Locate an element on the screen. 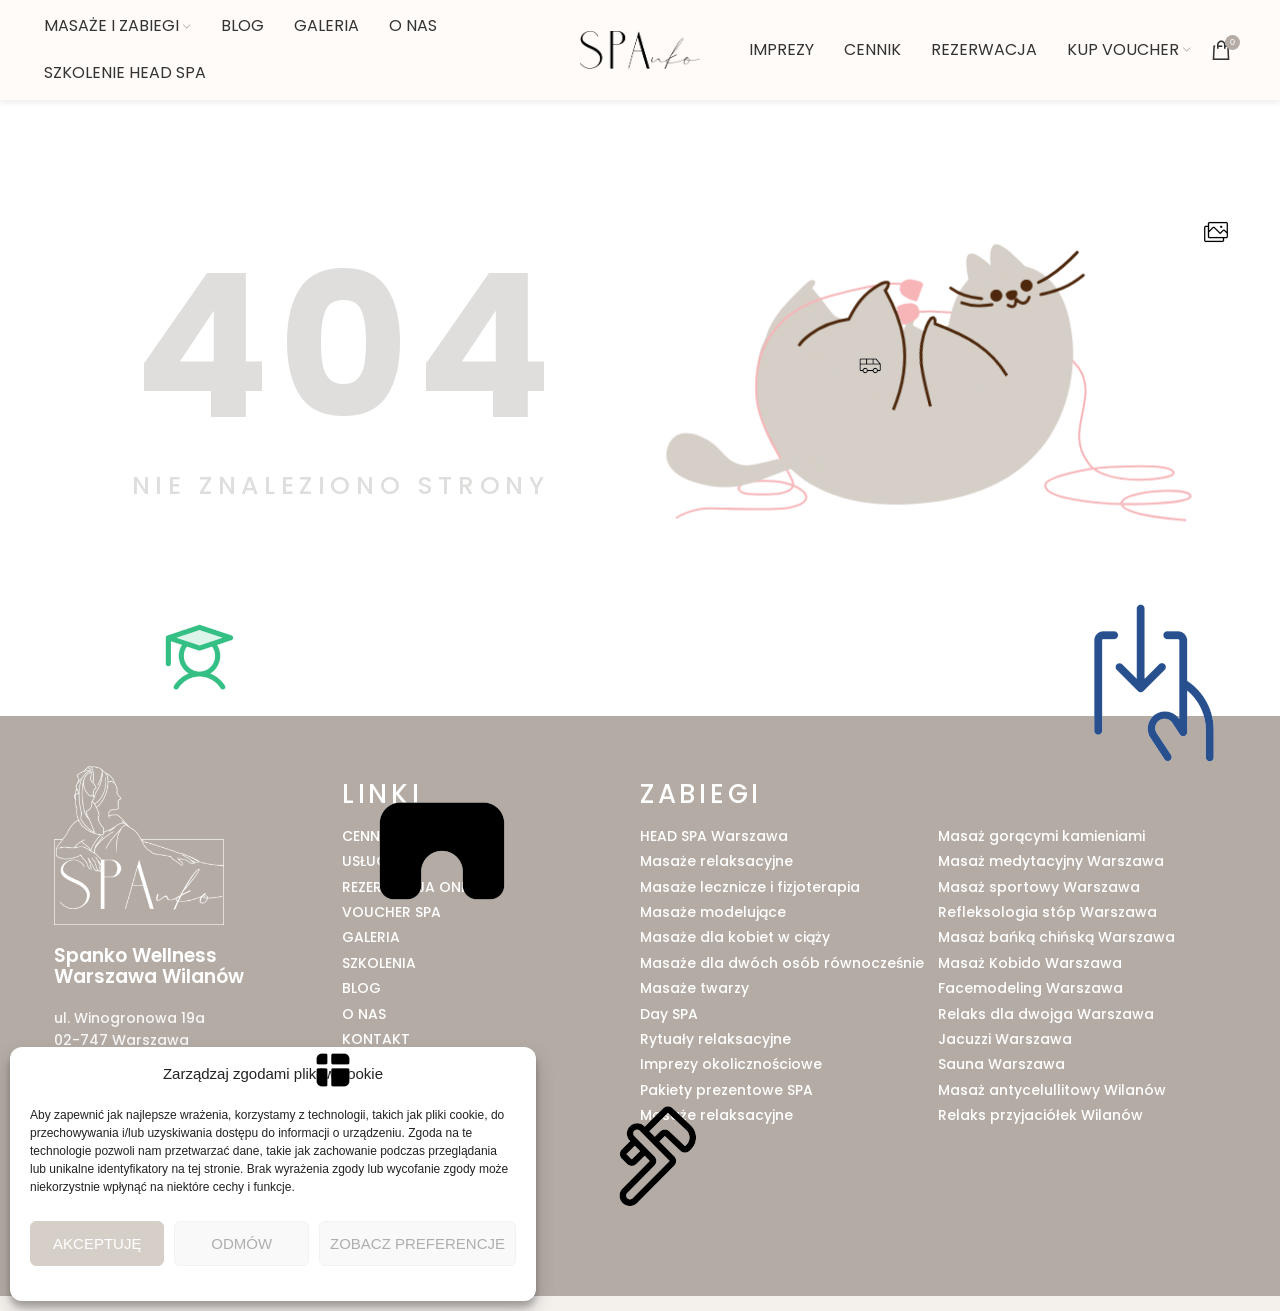  view bridge or infrastructure information is located at coordinates (442, 844).